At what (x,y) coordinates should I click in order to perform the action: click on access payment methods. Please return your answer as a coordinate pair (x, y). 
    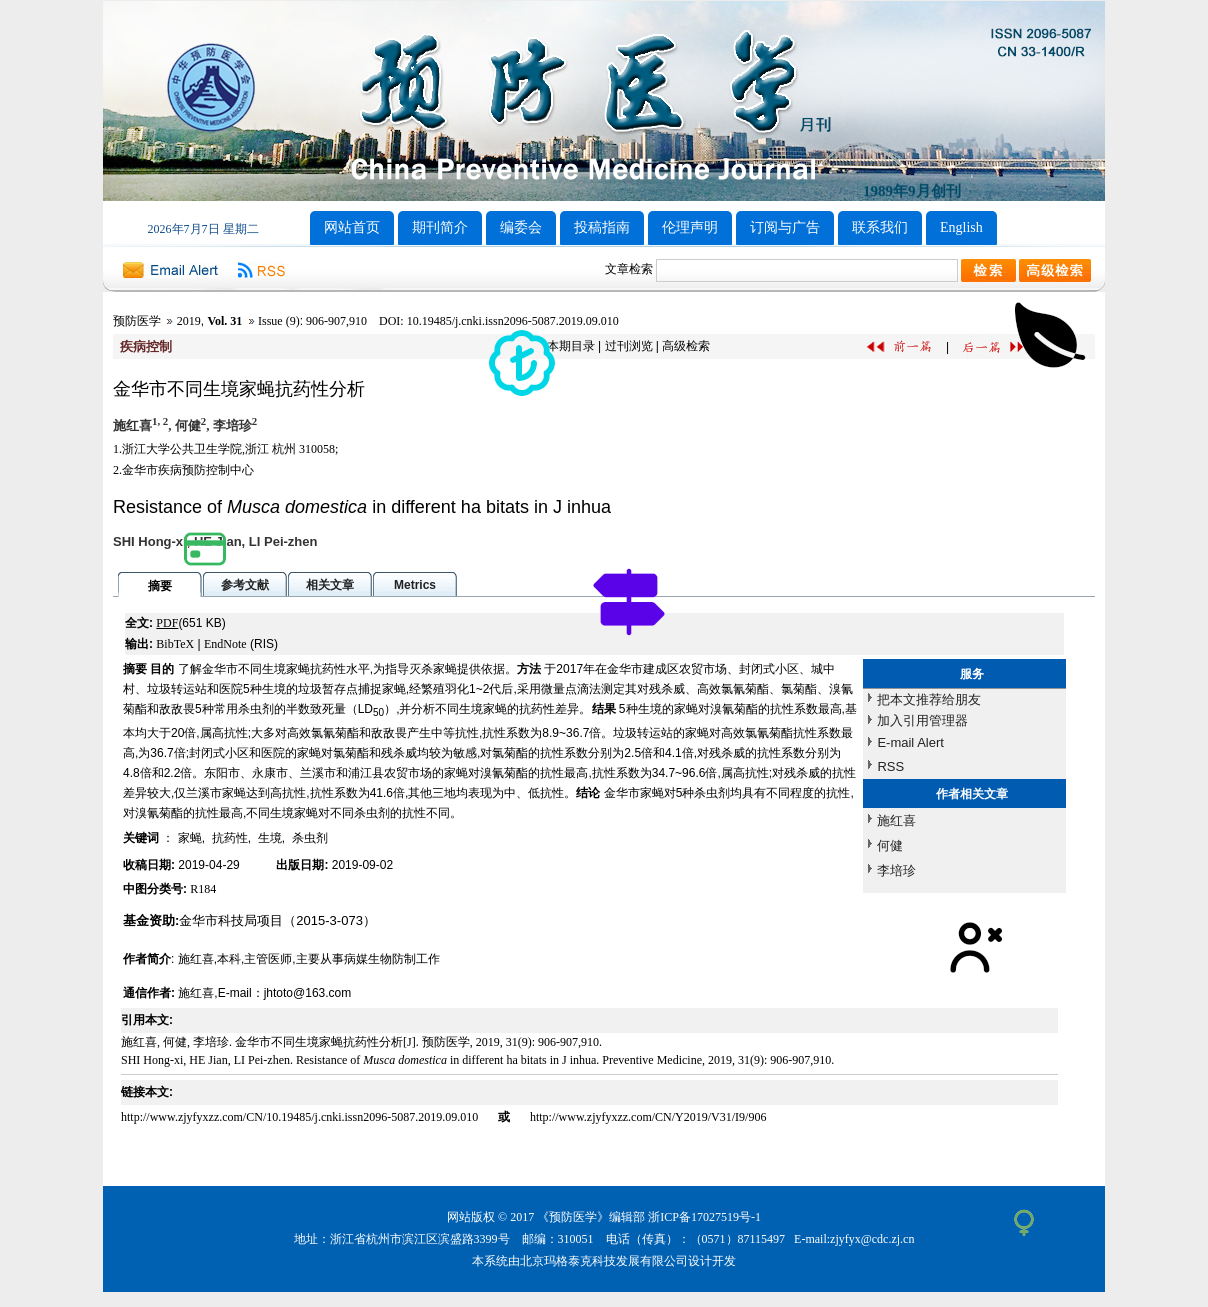
    Looking at the image, I should click on (205, 549).